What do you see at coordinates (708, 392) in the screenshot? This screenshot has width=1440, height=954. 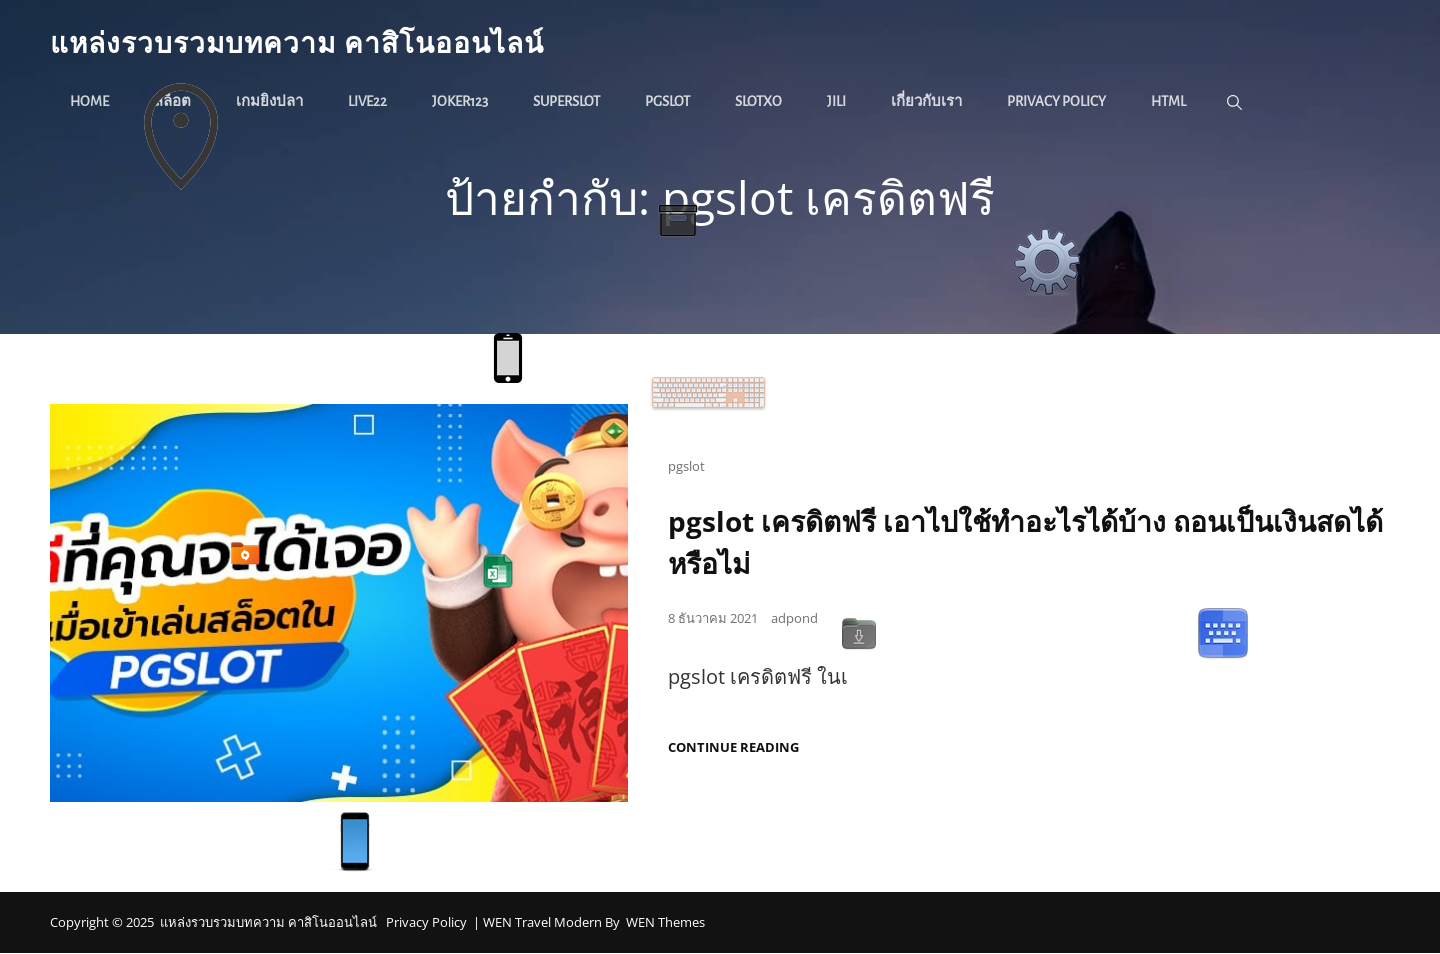 I see `connect to a wireless bluetooth keyboard` at bounding box center [708, 392].